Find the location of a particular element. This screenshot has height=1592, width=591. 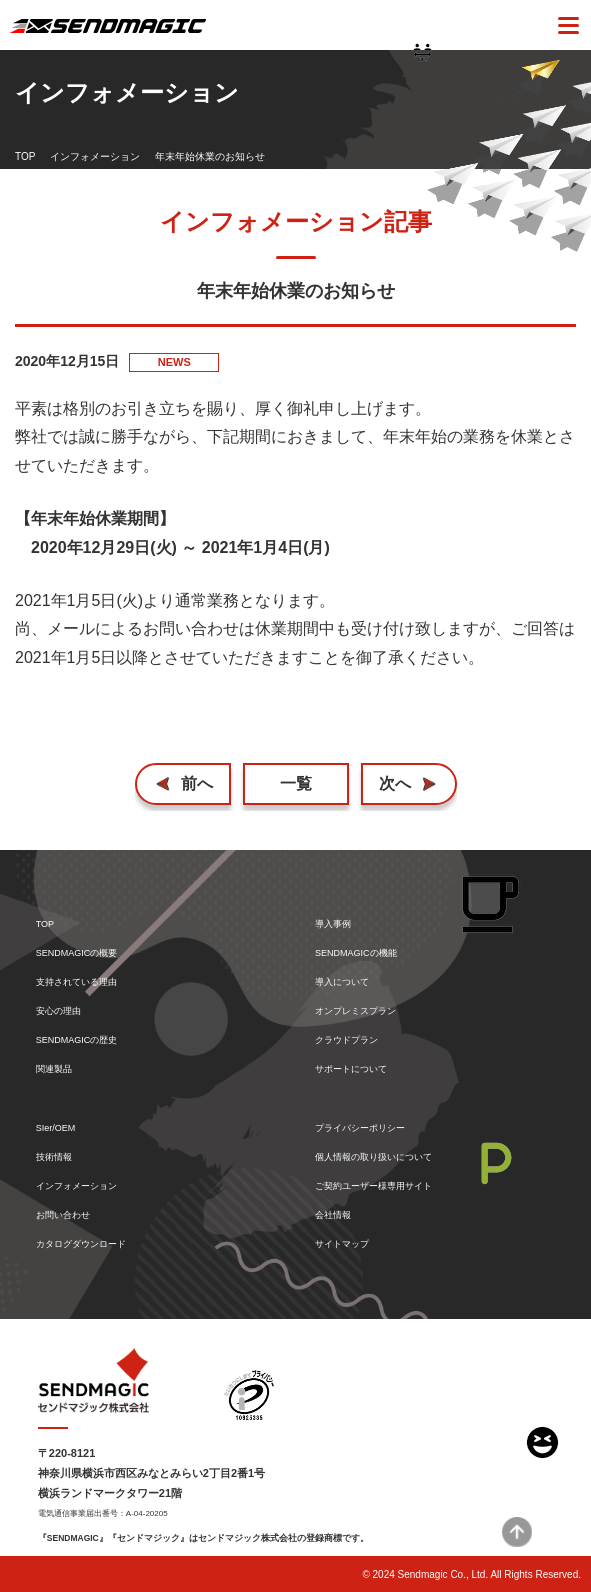

react with a laughing emoji is located at coordinates (542, 1442).